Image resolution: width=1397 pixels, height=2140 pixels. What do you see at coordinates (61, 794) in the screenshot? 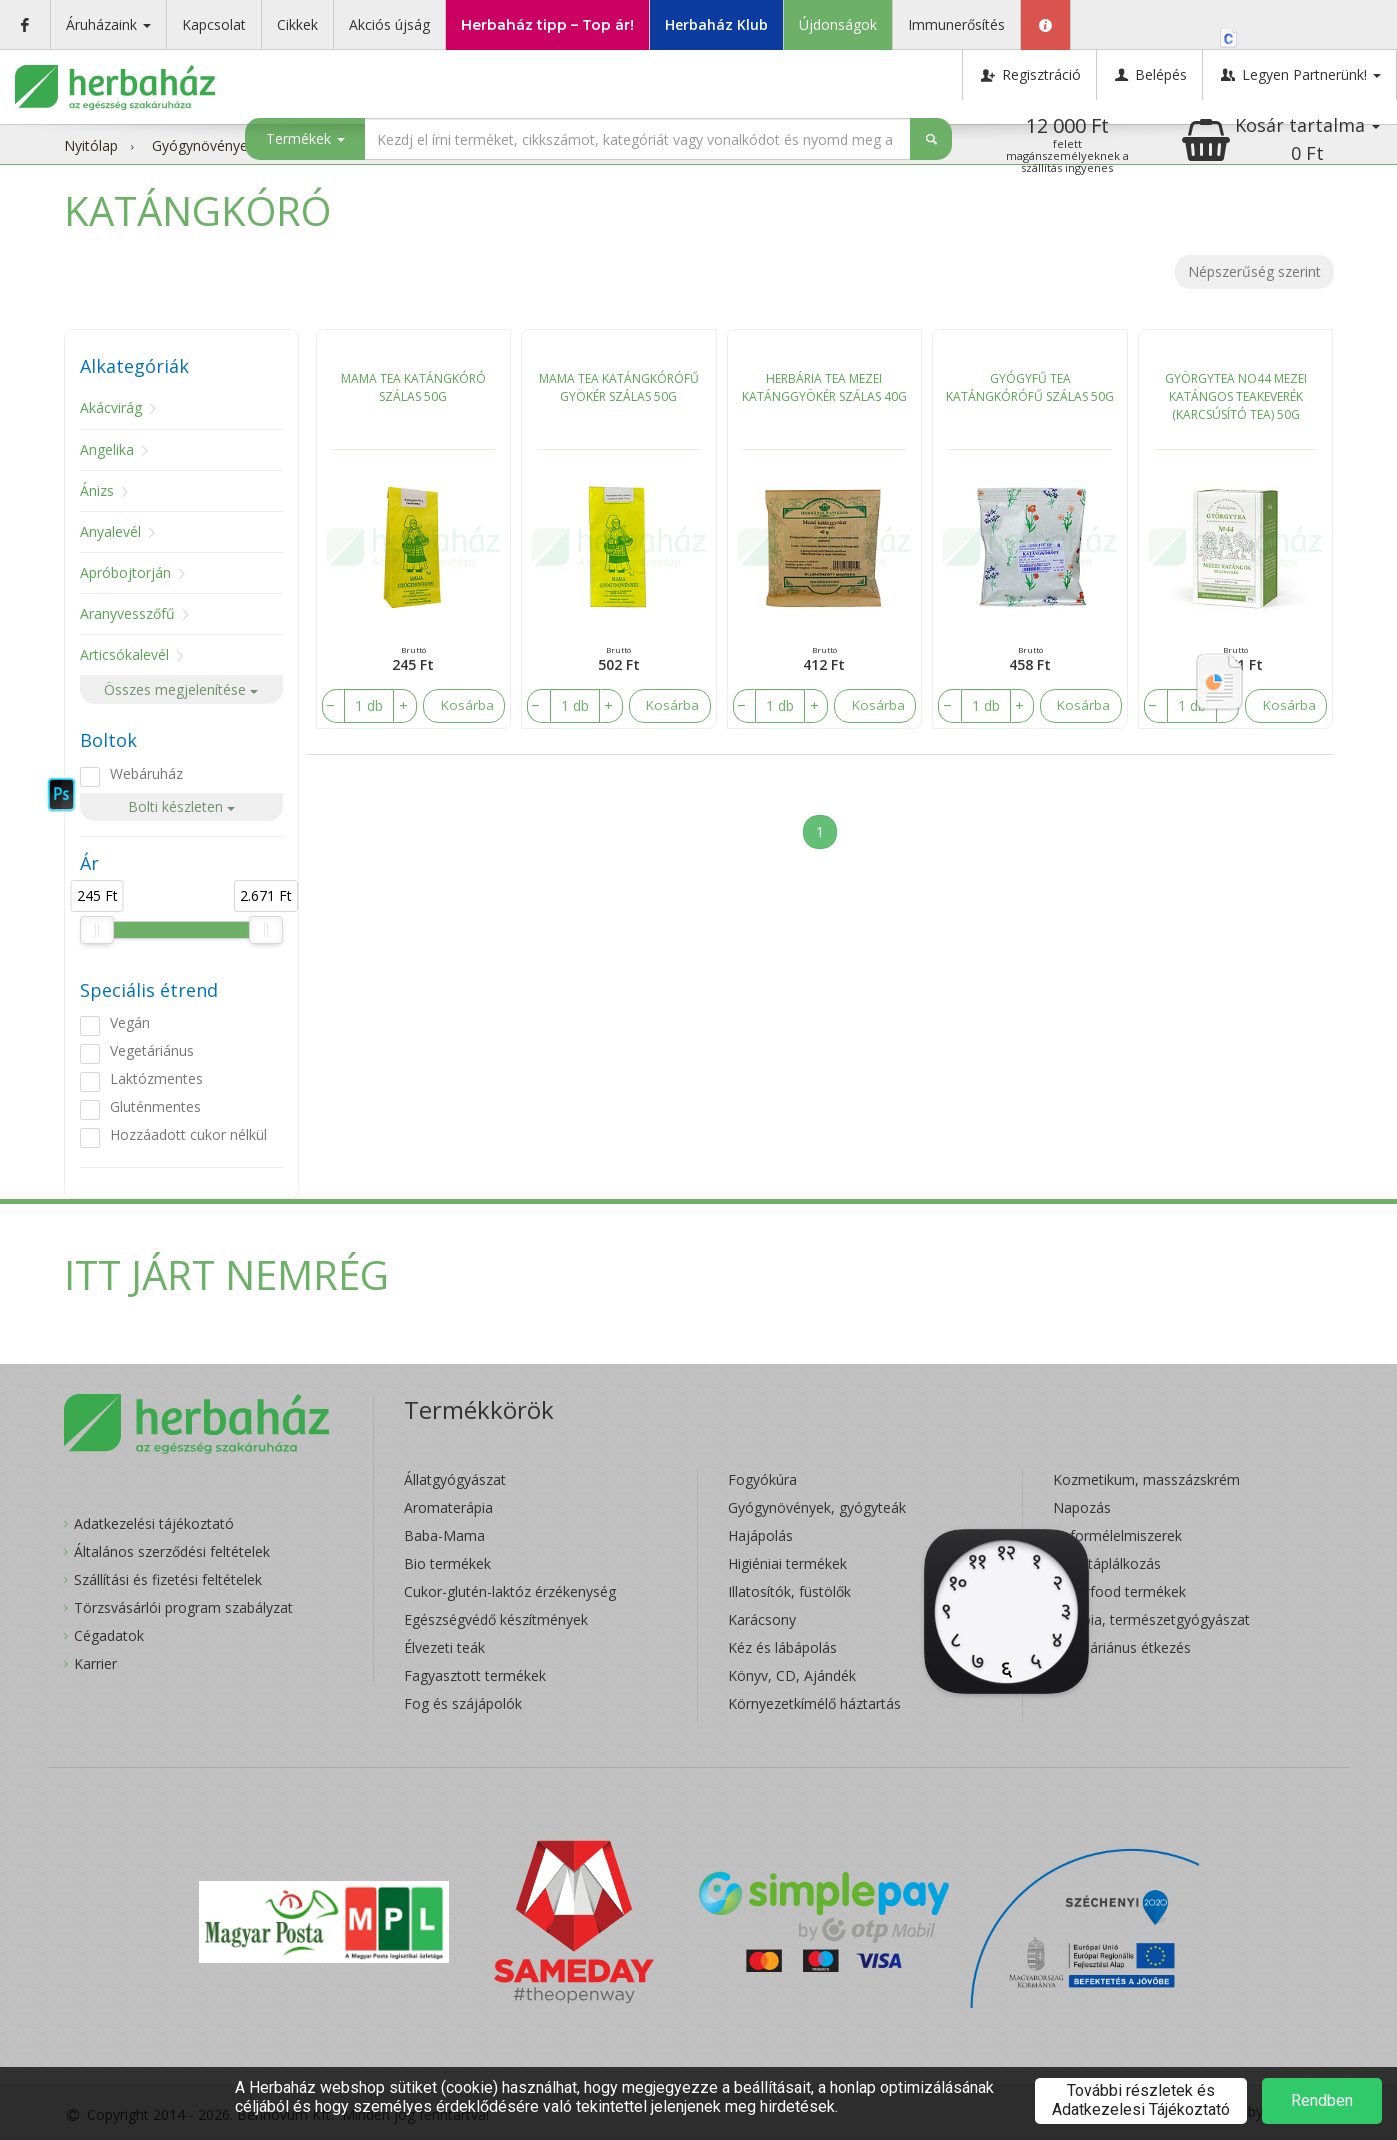
I see `adobe photoshop file type indicator` at bounding box center [61, 794].